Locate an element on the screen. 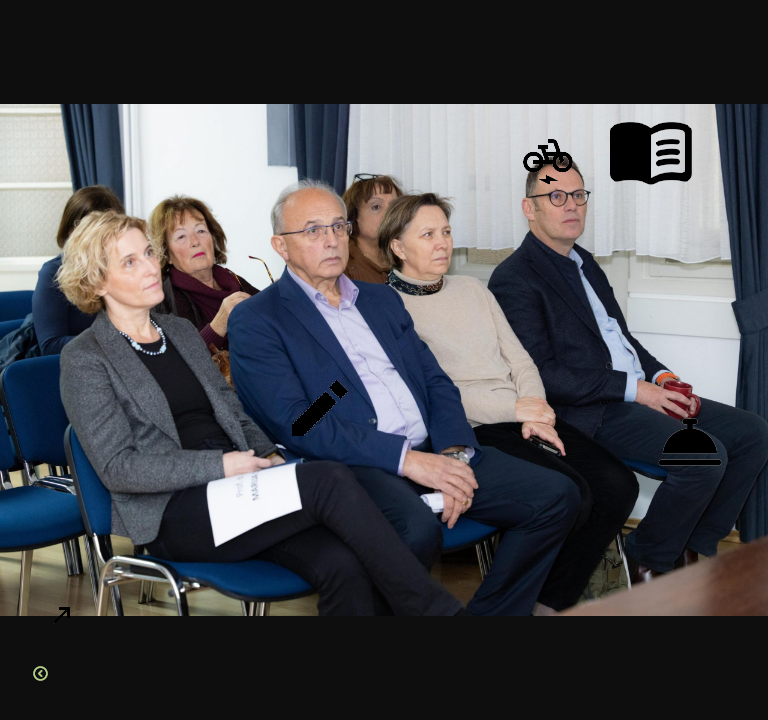  request assistance or customer service is located at coordinates (690, 442).